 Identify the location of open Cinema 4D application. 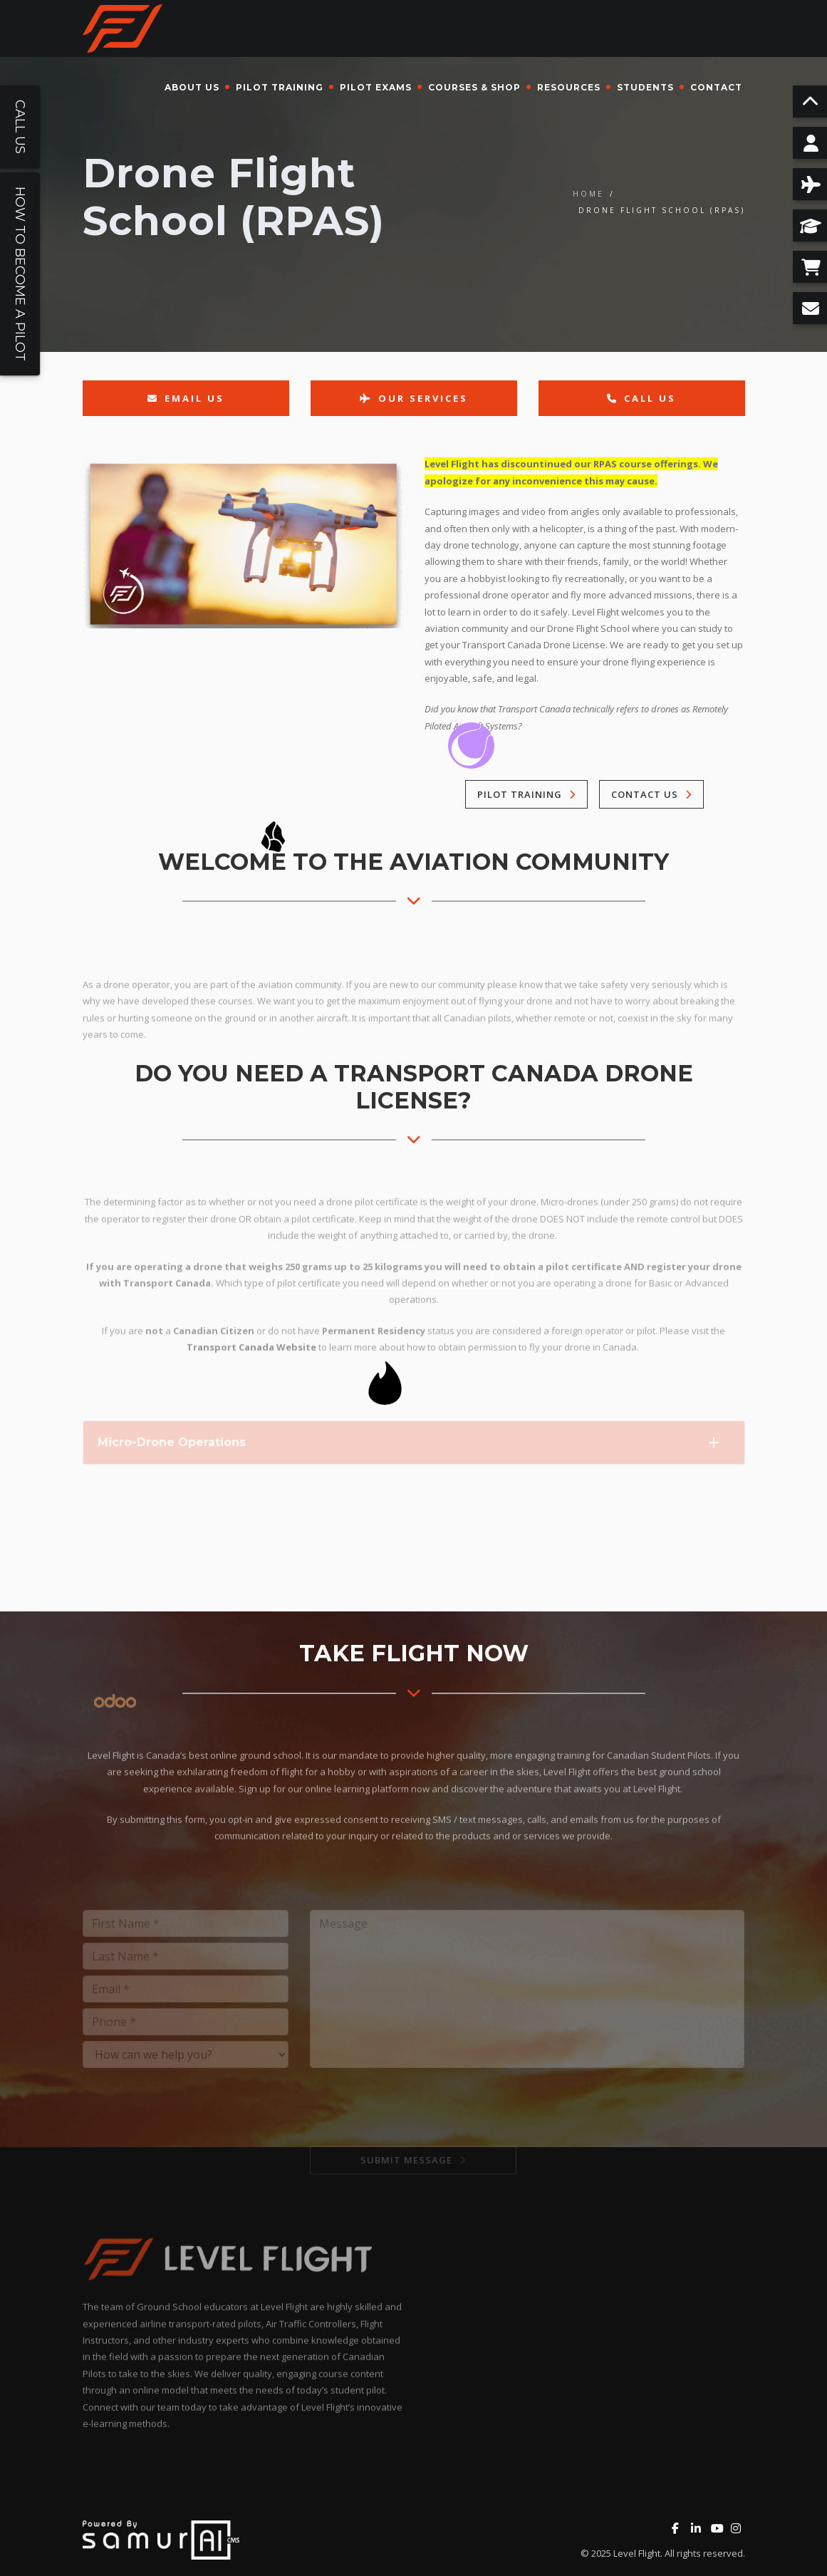
(471, 745).